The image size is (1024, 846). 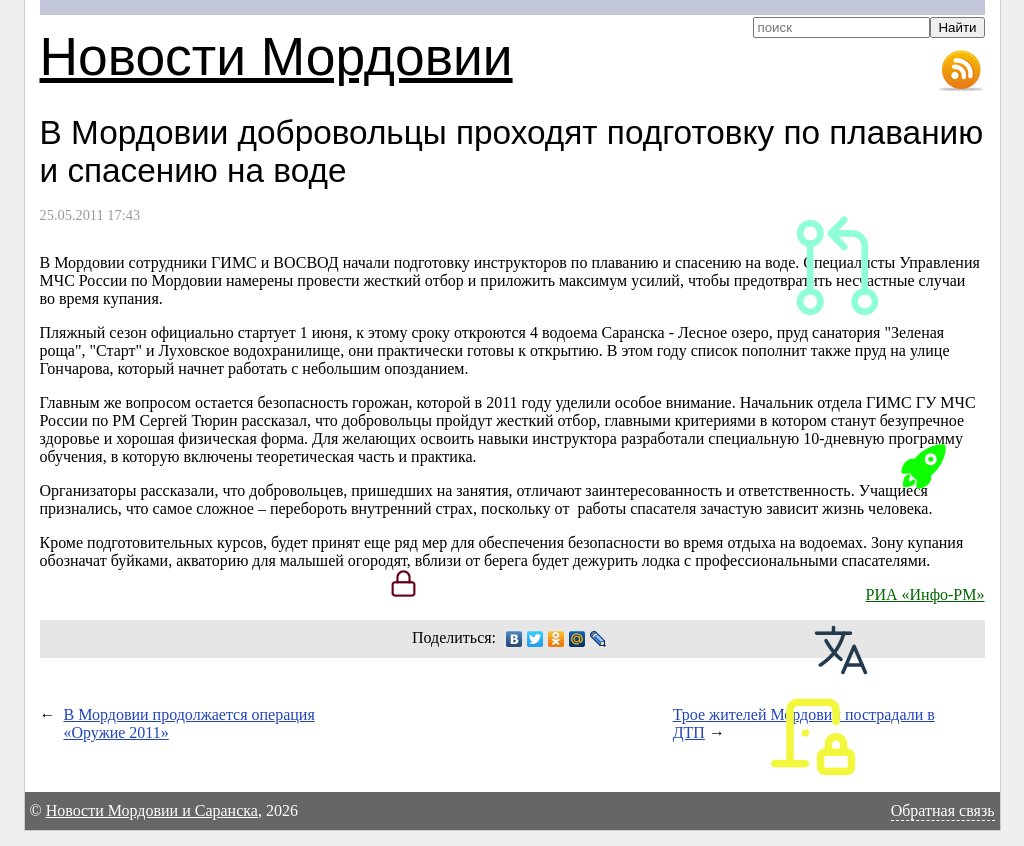 What do you see at coordinates (923, 466) in the screenshot?
I see `launch or deploy an application` at bounding box center [923, 466].